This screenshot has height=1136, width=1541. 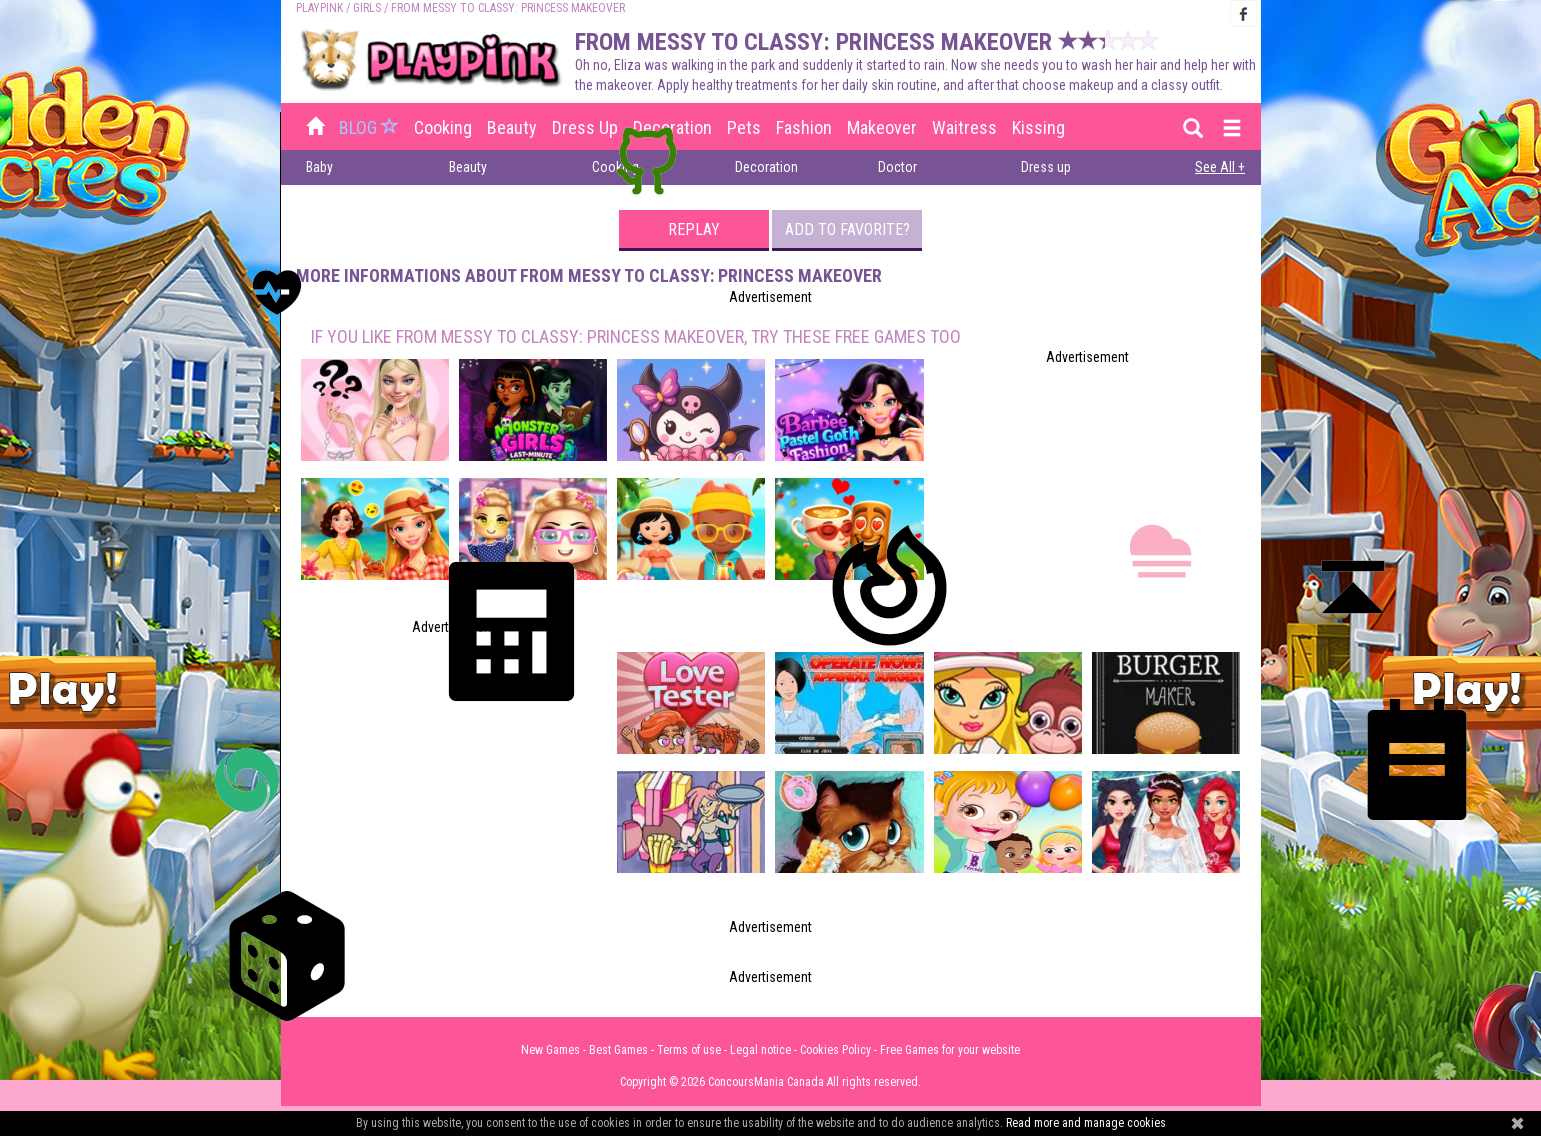 I want to click on view health or heart rate data, so click(x=277, y=292).